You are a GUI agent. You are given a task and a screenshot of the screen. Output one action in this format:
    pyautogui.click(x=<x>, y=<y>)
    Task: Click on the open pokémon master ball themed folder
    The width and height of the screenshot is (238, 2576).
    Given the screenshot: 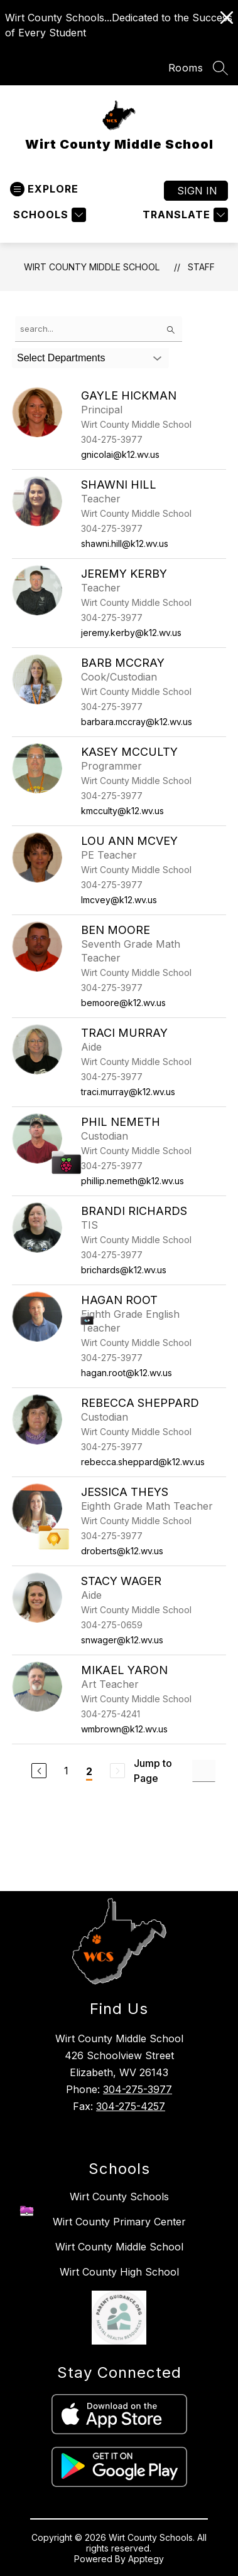 What is the action you would take?
    pyautogui.click(x=26, y=2211)
    